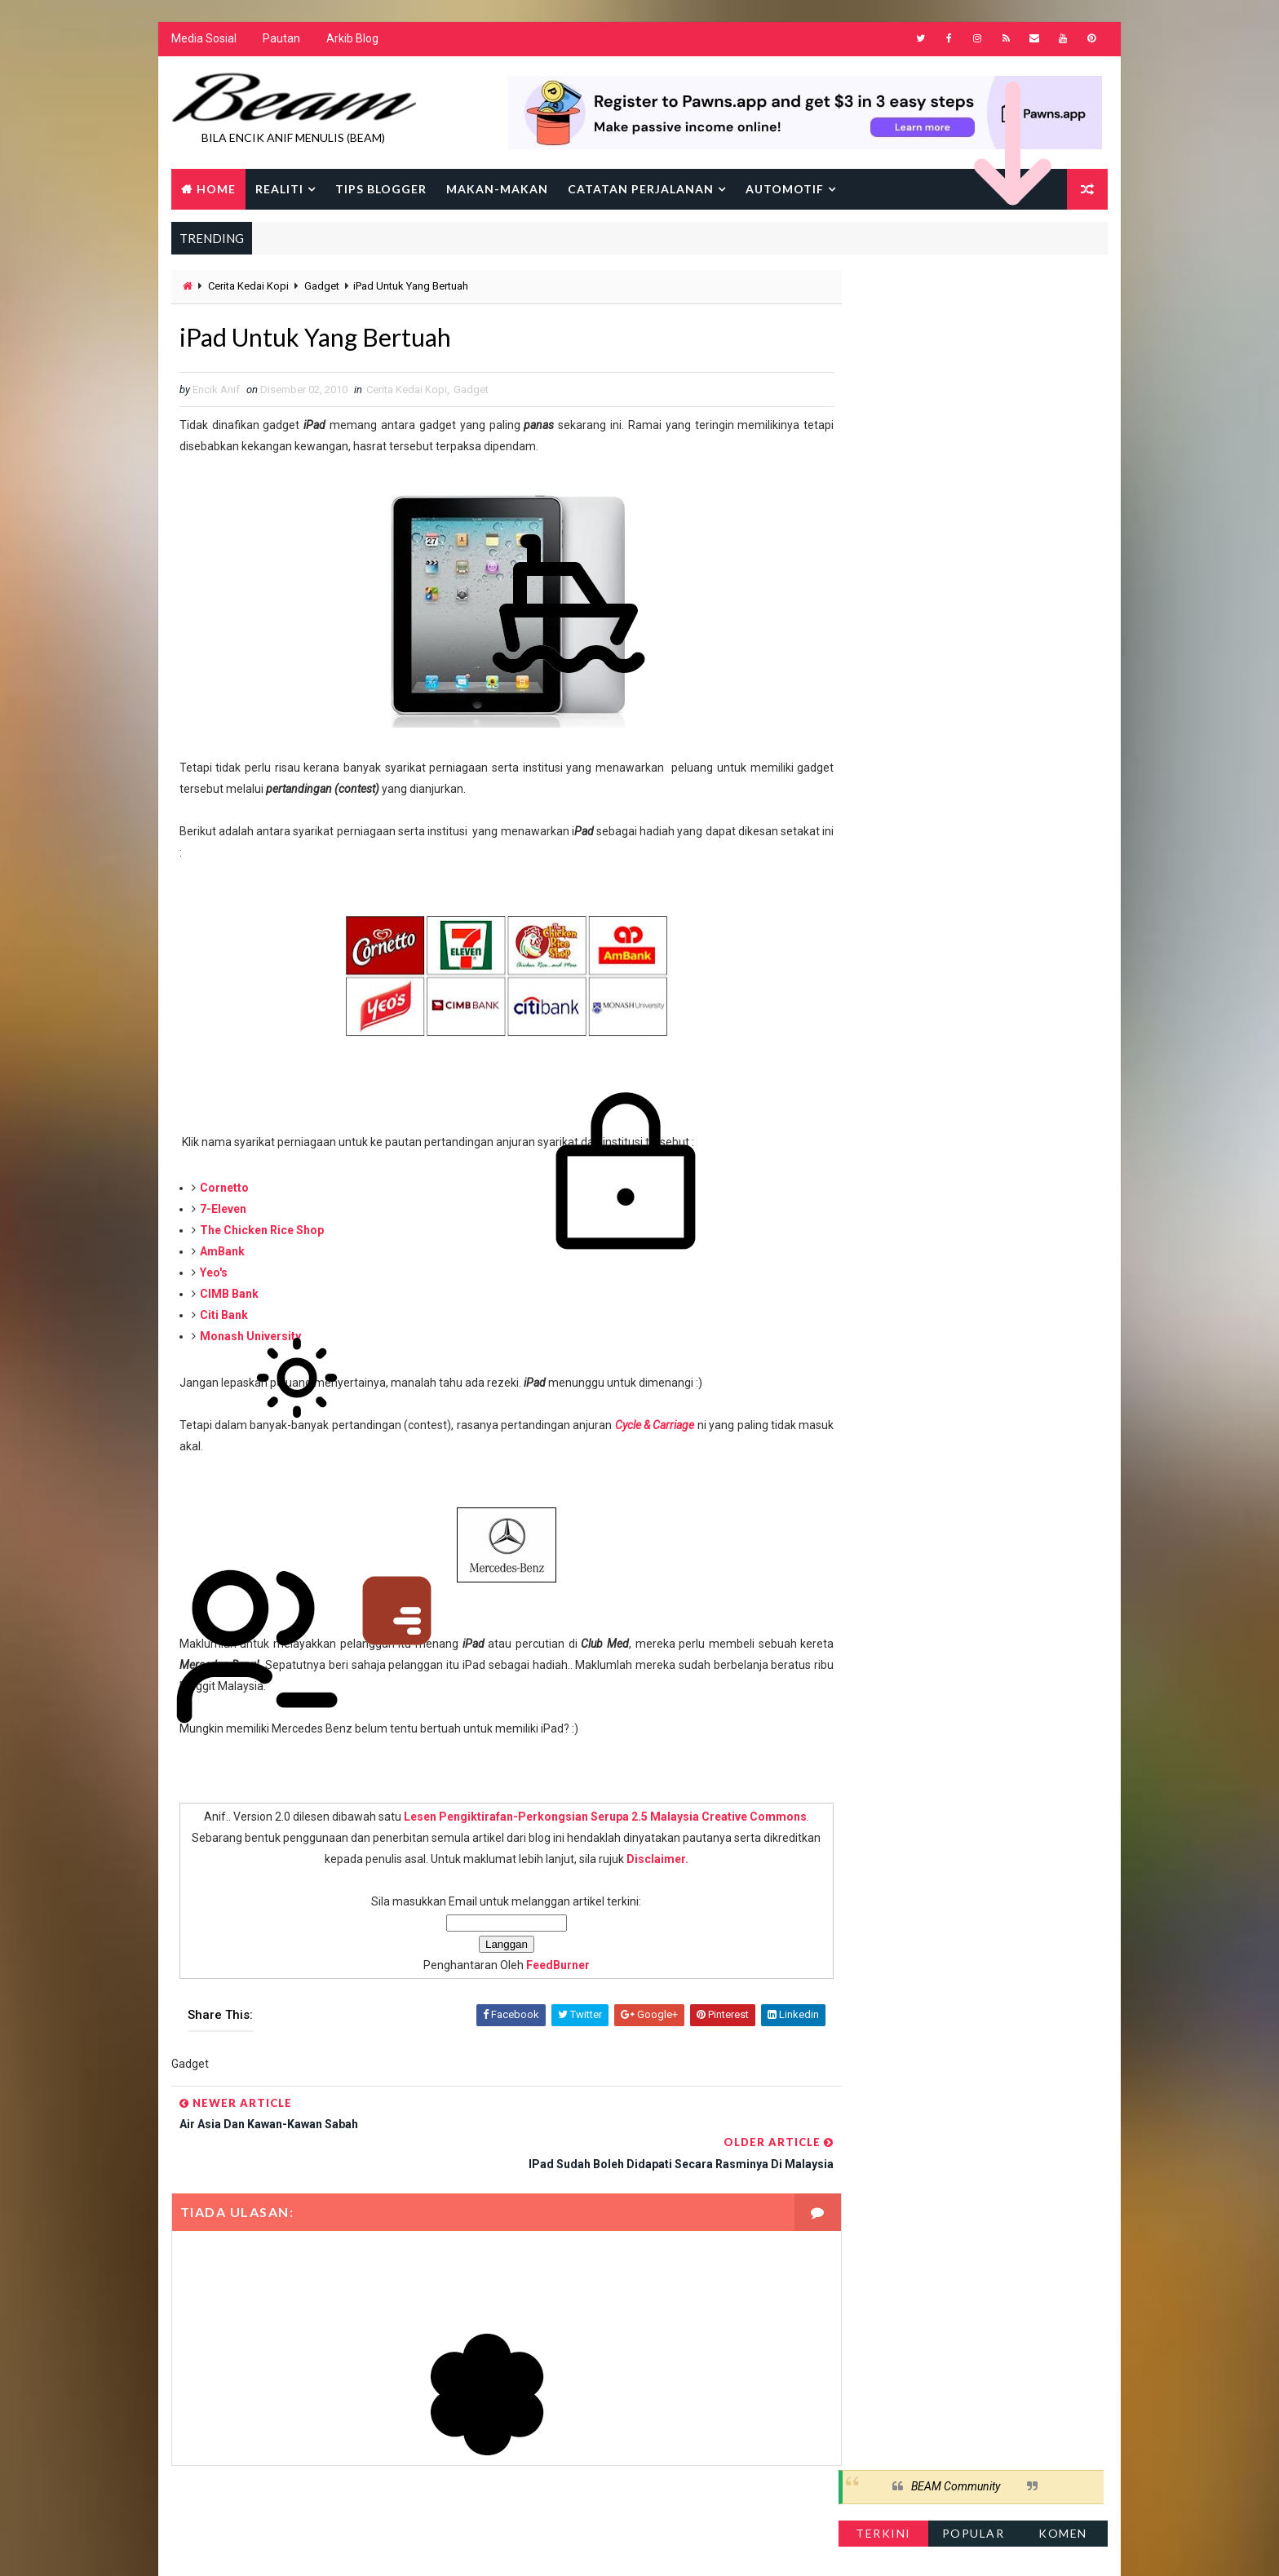  Describe the element at coordinates (488, 2394) in the screenshot. I see `indicates a michelin-starred restaurant or venue` at that location.